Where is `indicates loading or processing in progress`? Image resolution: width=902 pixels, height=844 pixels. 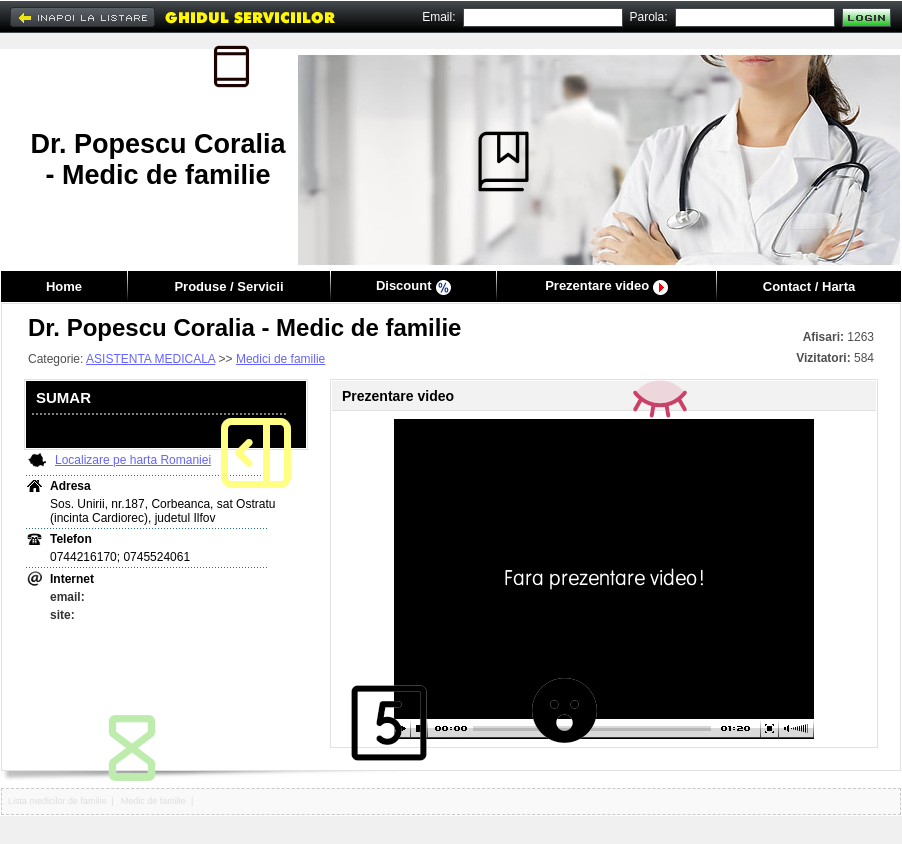
indicates loading or processing in progress is located at coordinates (132, 748).